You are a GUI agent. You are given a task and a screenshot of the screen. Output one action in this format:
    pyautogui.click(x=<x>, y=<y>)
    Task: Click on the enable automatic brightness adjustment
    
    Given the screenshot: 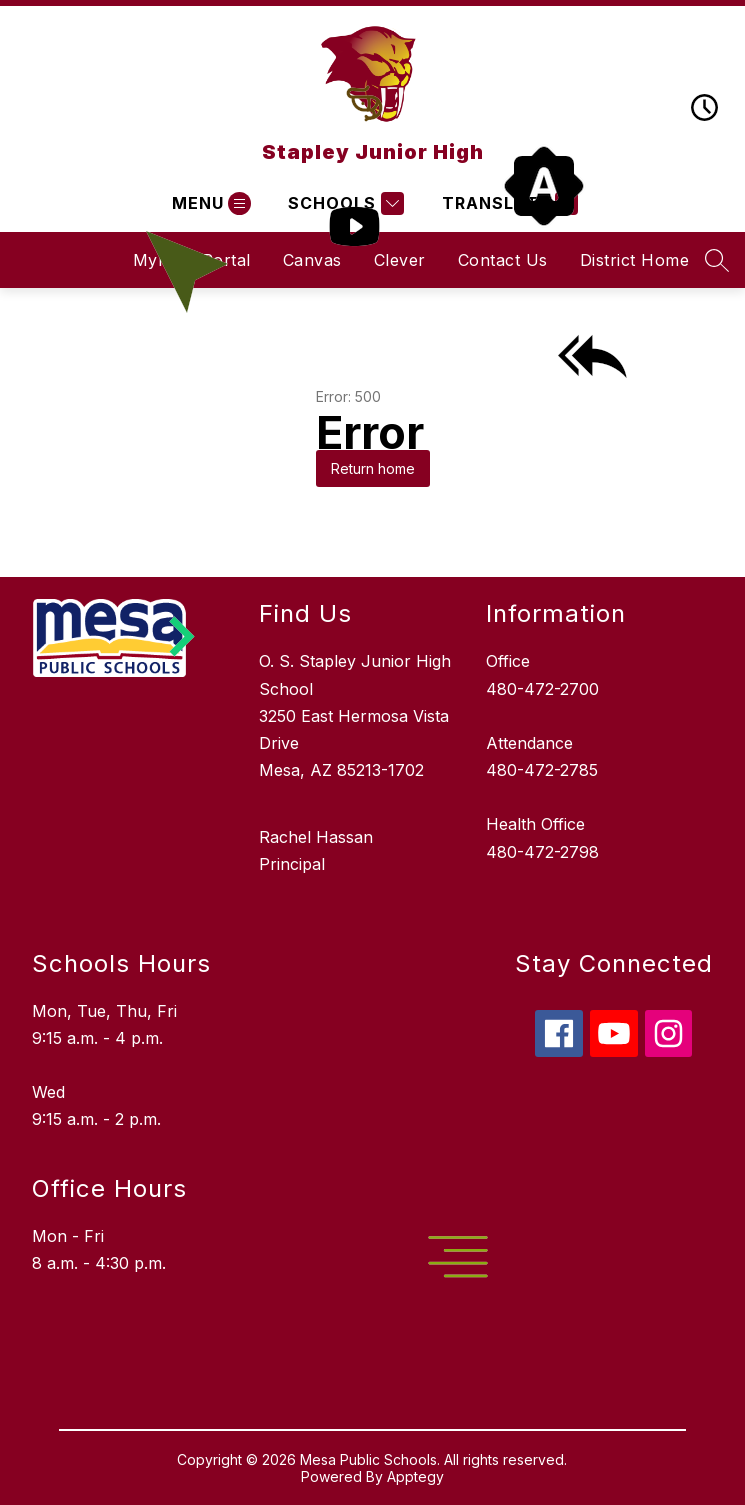 What is the action you would take?
    pyautogui.click(x=544, y=186)
    